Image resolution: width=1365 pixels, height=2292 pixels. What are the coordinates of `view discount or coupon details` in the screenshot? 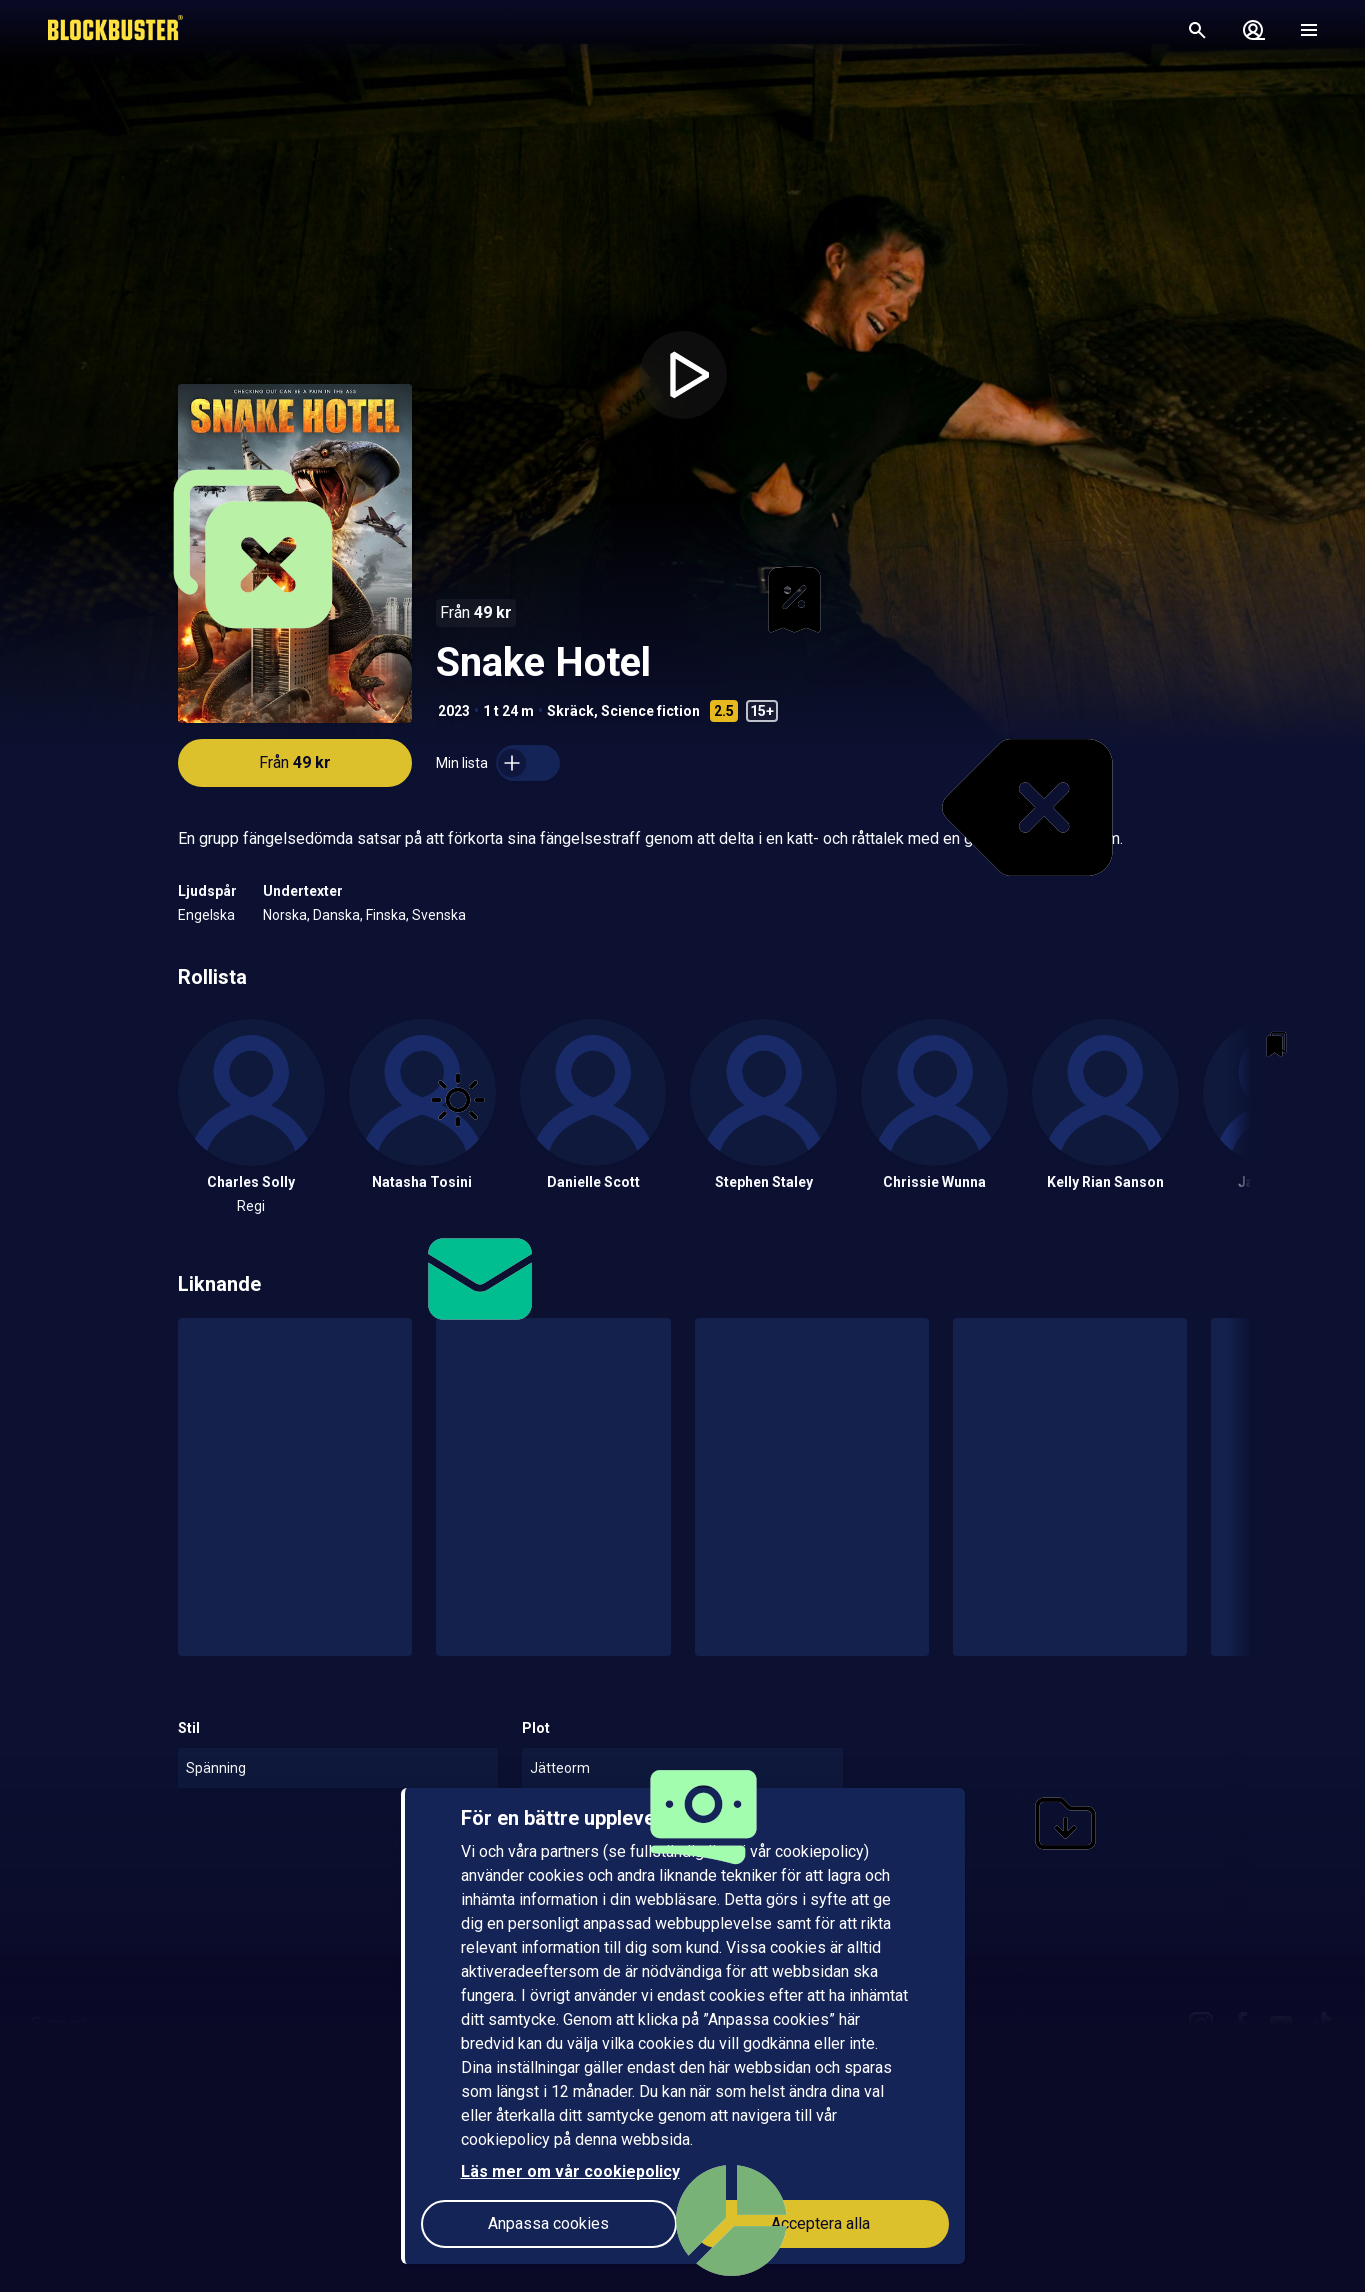 It's located at (794, 599).